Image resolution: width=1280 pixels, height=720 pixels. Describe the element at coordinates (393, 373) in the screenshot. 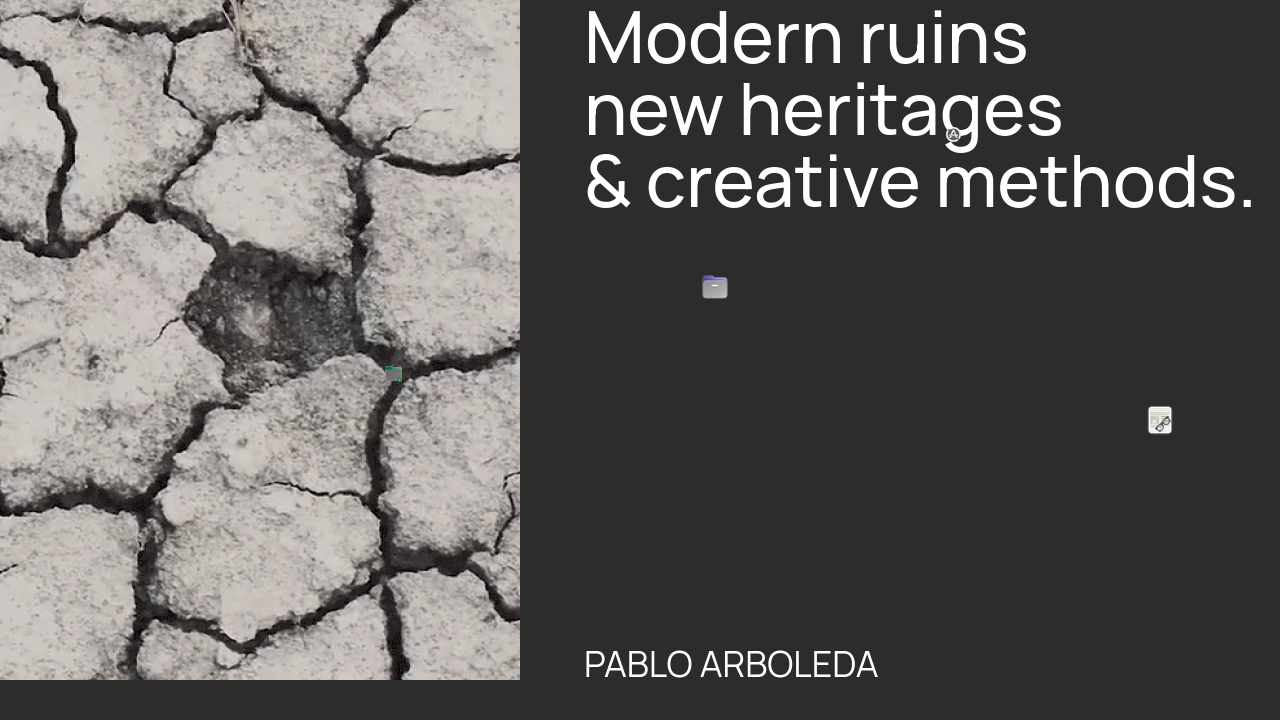

I see `create a new folder` at that location.